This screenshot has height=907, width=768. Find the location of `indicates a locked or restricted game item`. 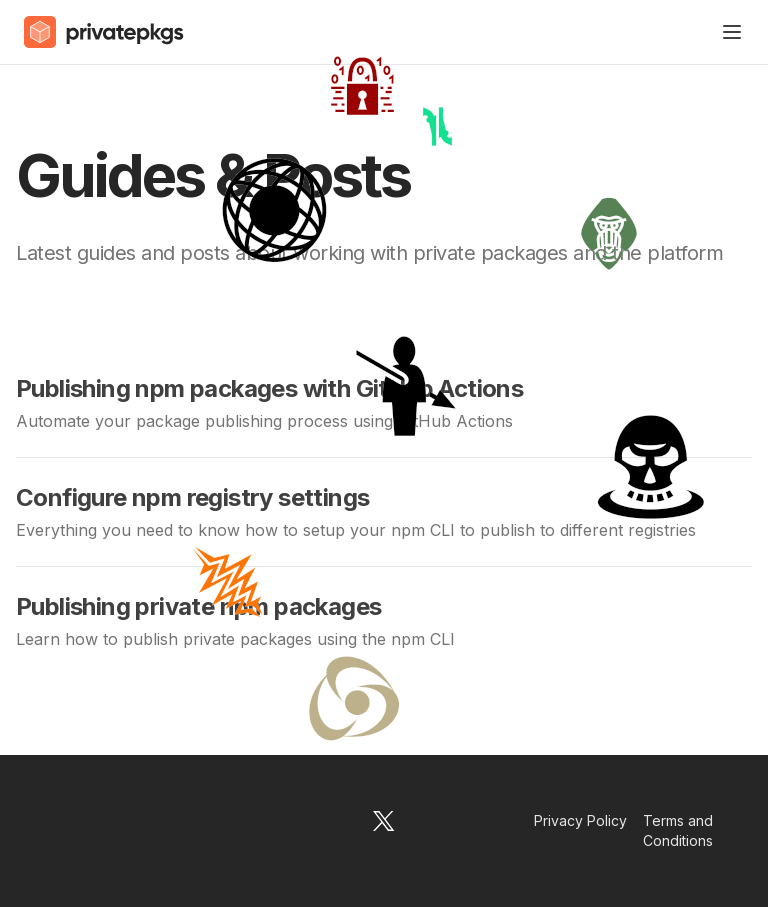

indicates a locked or restricted game item is located at coordinates (274, 209).